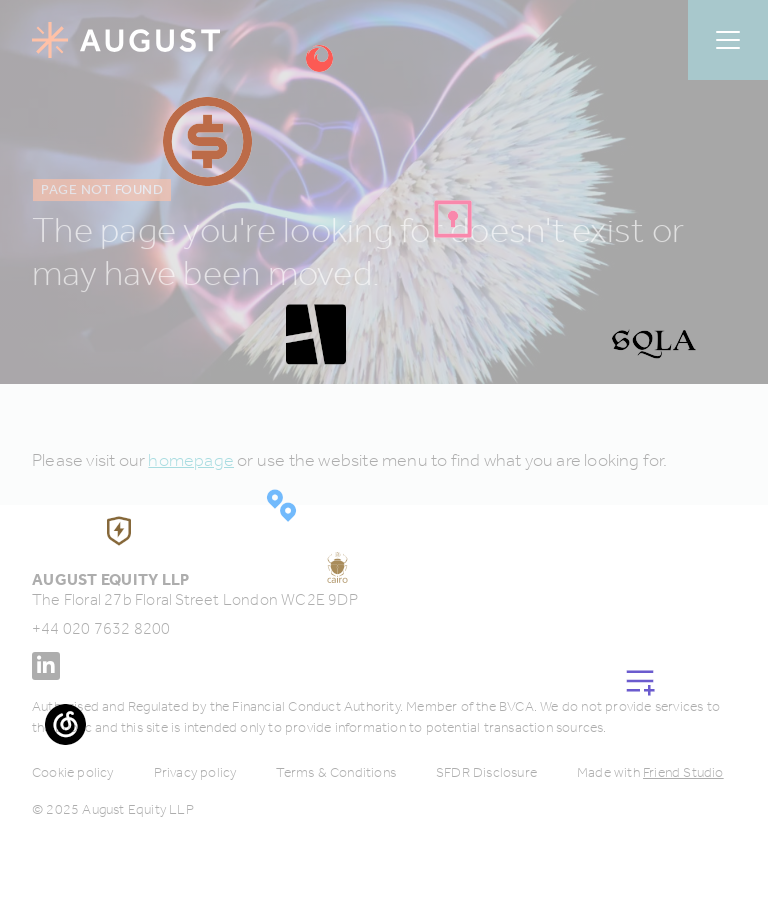 The image size is (768, 908). Describe the element at coordinates (654, 344) in the screenshot. I see `sqlalchemy database toolkit logo` at that location.